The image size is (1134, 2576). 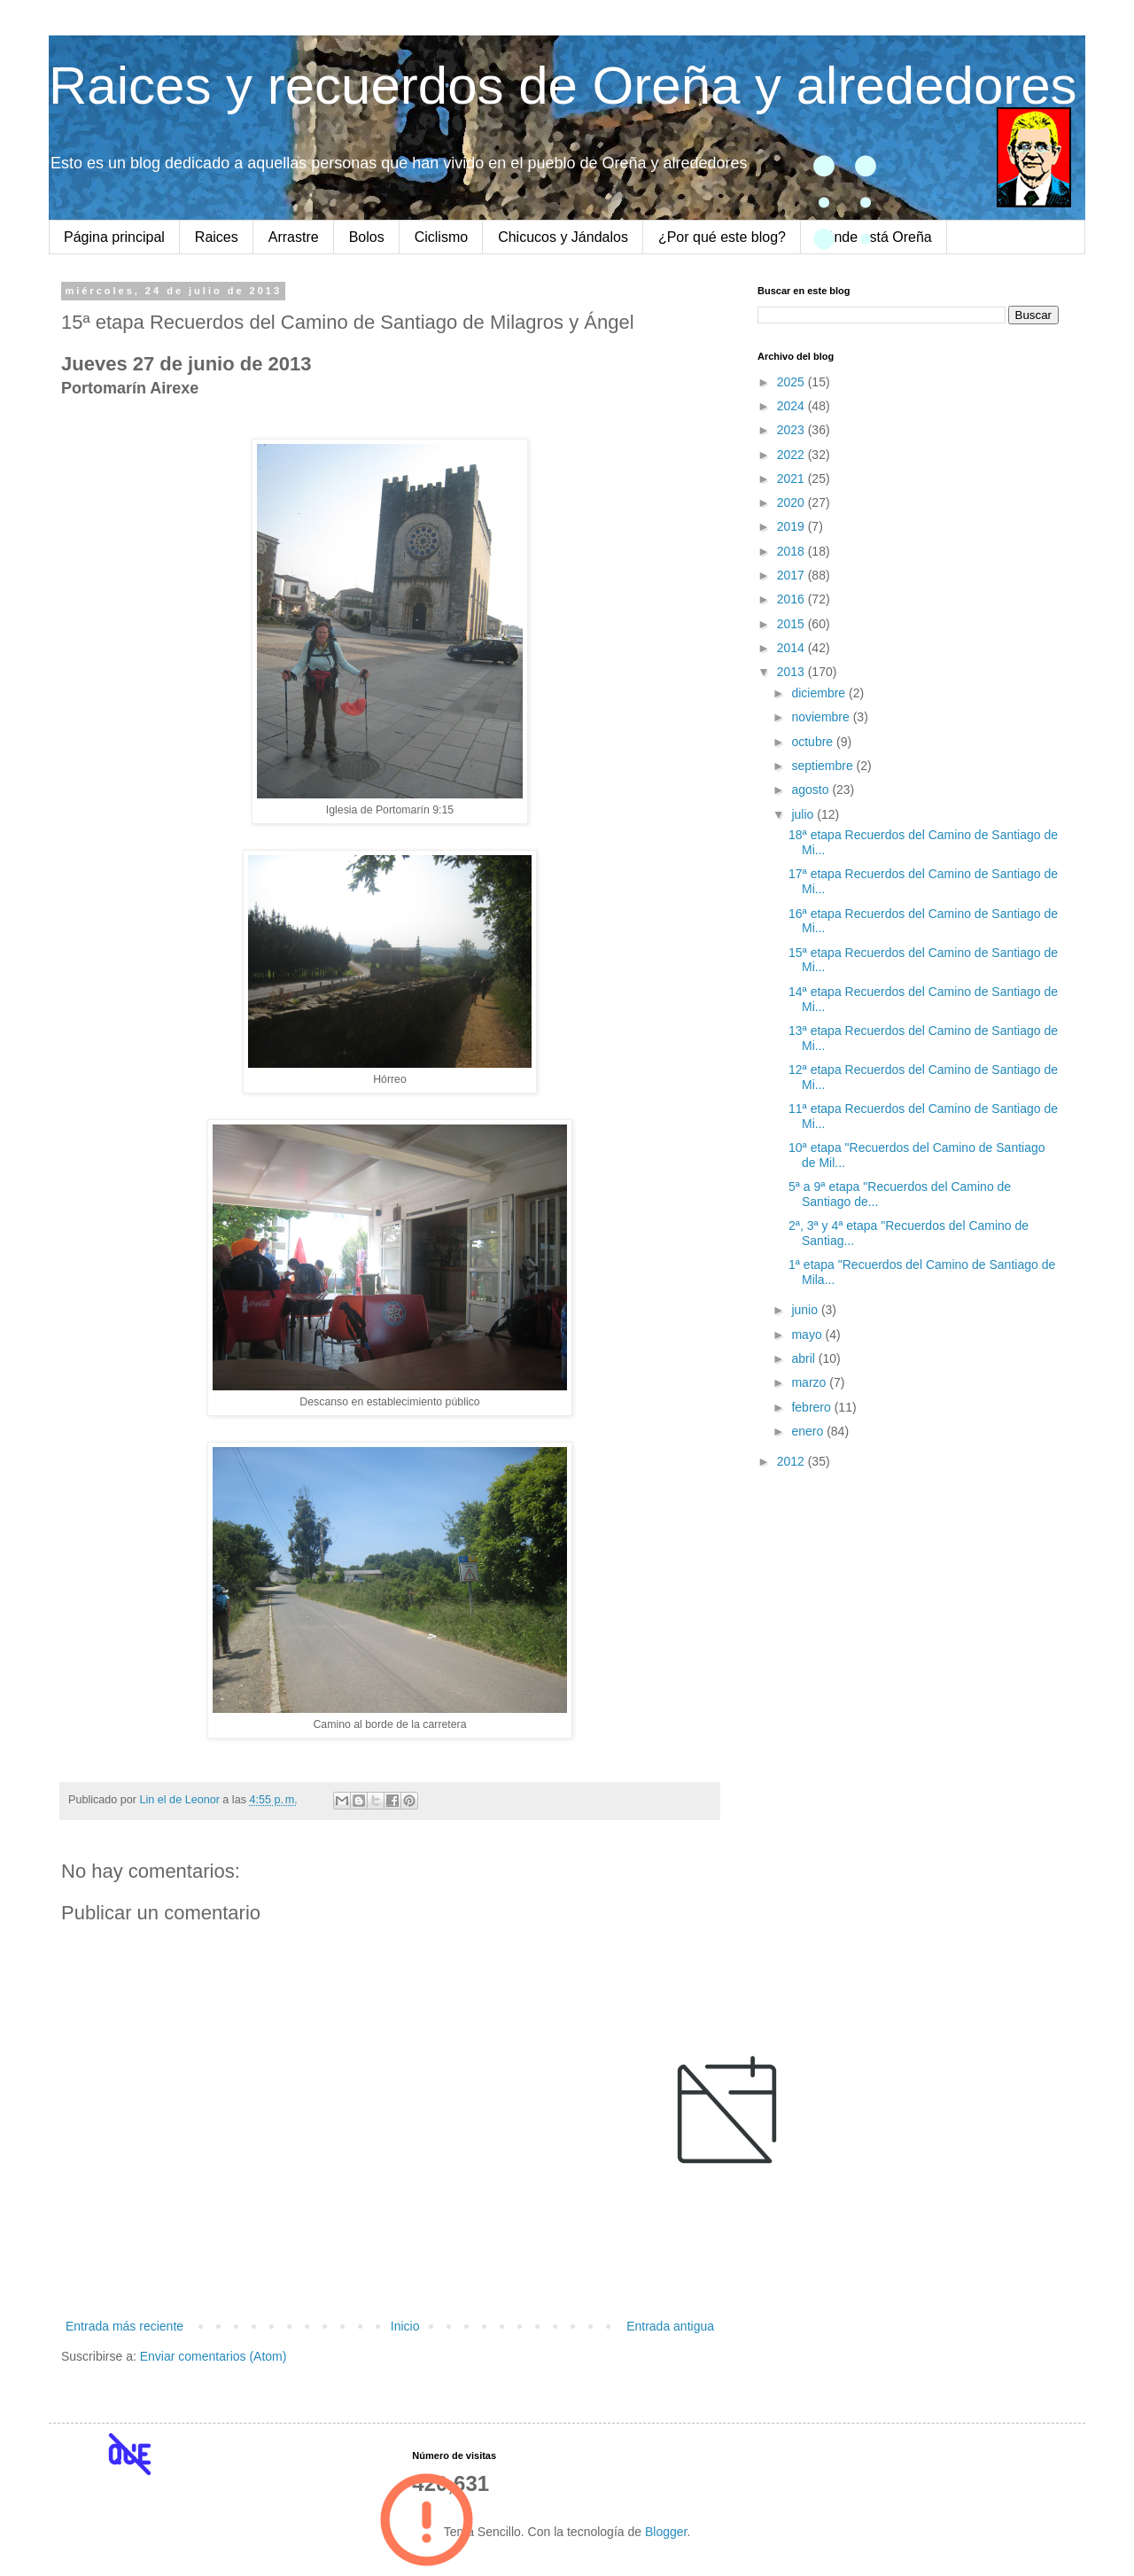 What do you see at coordinates (726, 2113) in the screenshot?
I see `disable calendar or scheduling features` at bounding box center [726, 2113].